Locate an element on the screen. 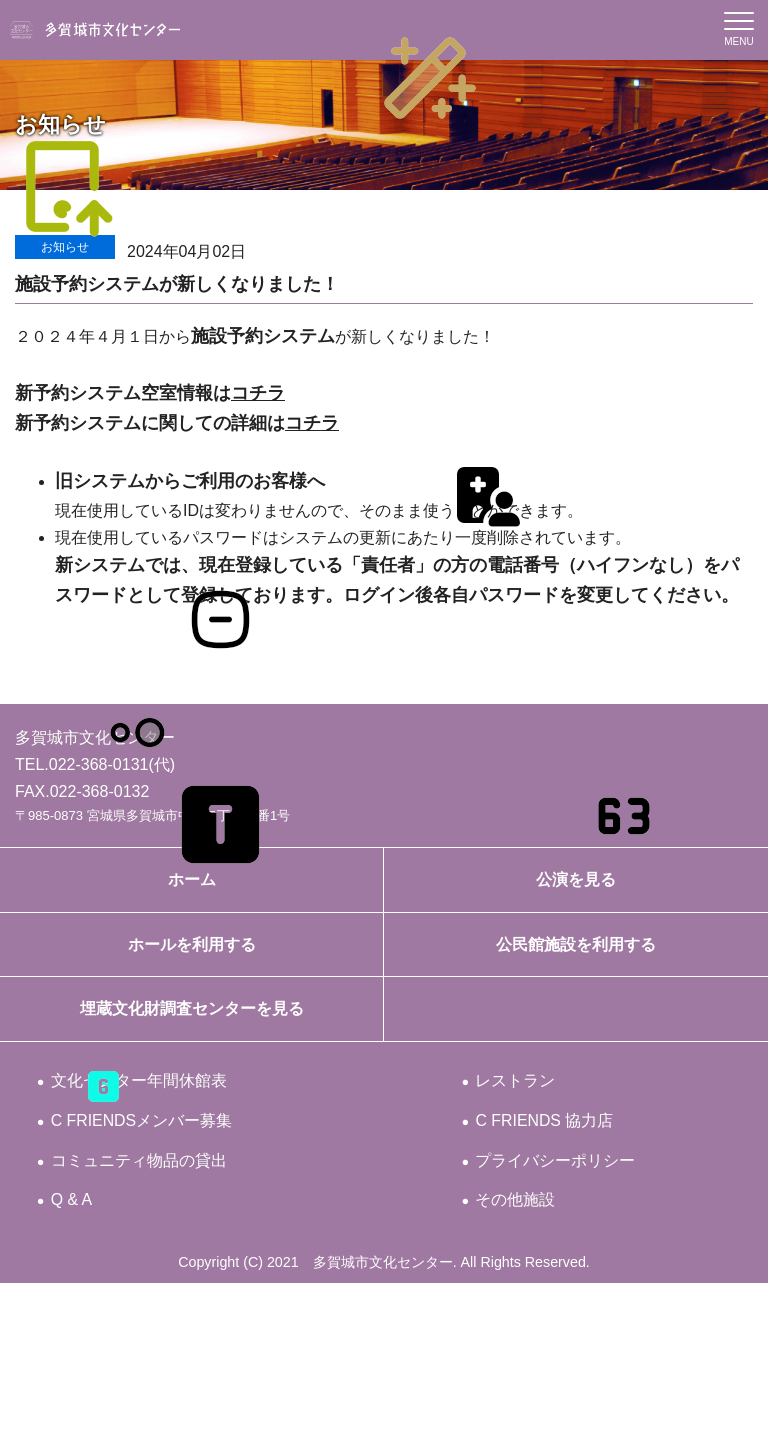 The image size is (768, 1429). toggle HDR strong mode for photos is located at coordinates (137, 732).